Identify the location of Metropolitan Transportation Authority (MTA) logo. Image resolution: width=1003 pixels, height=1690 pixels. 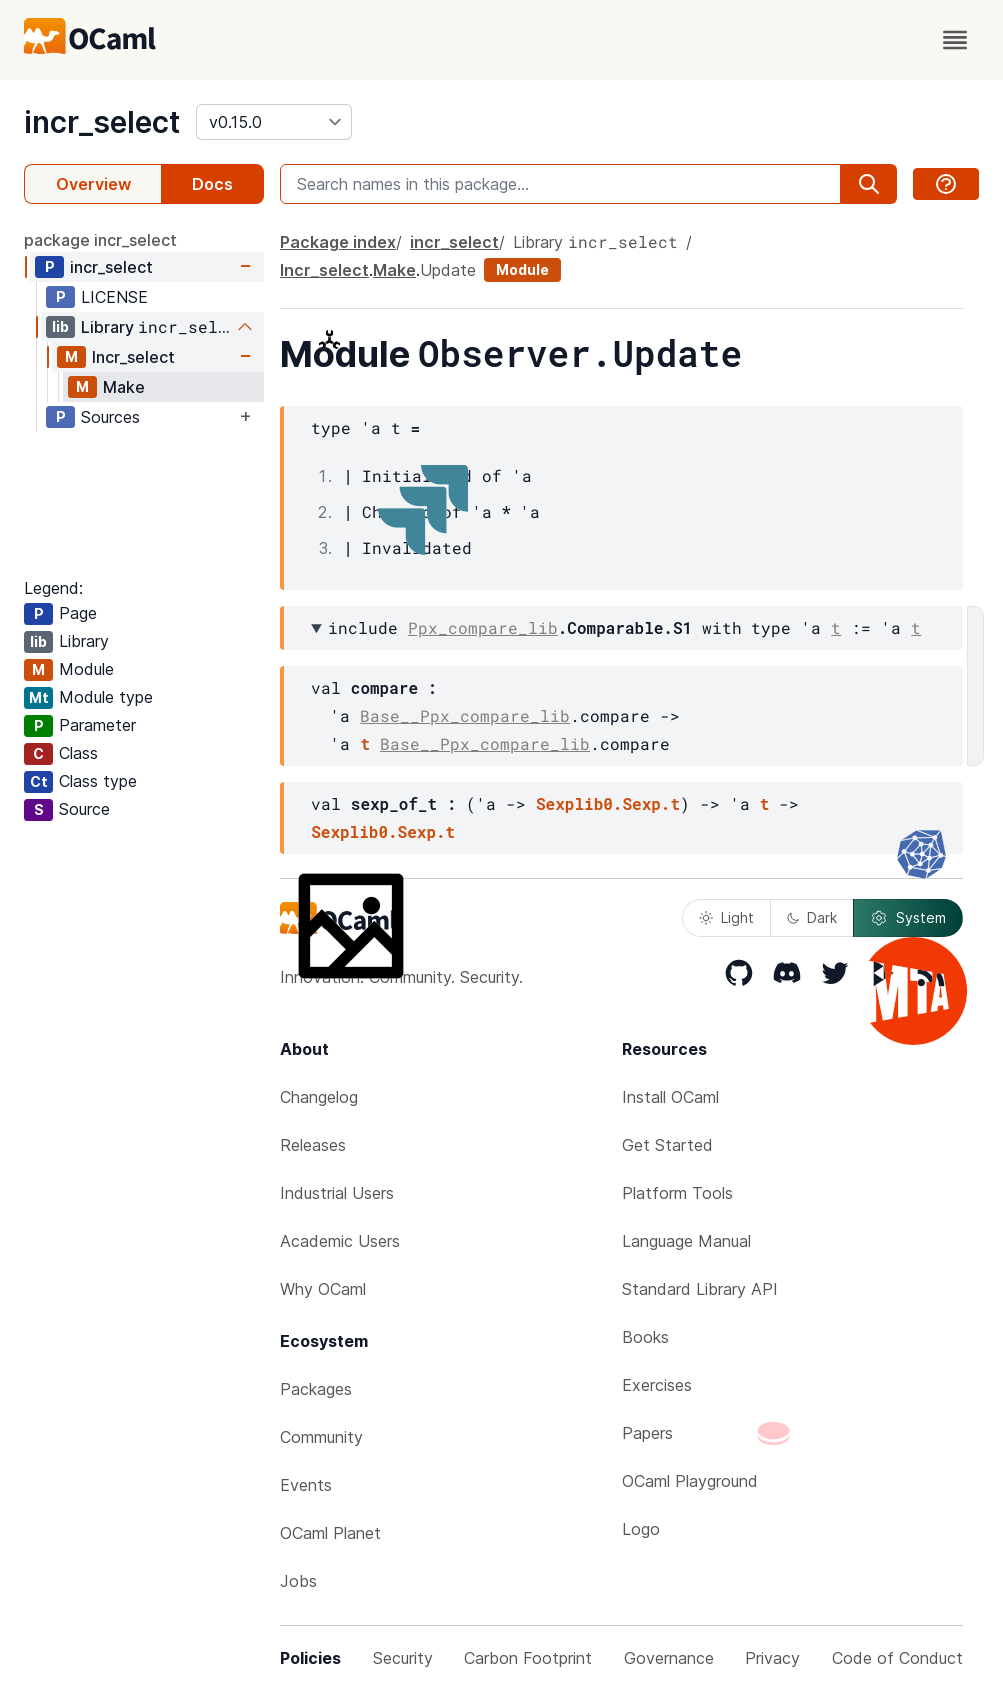
(918, 991).